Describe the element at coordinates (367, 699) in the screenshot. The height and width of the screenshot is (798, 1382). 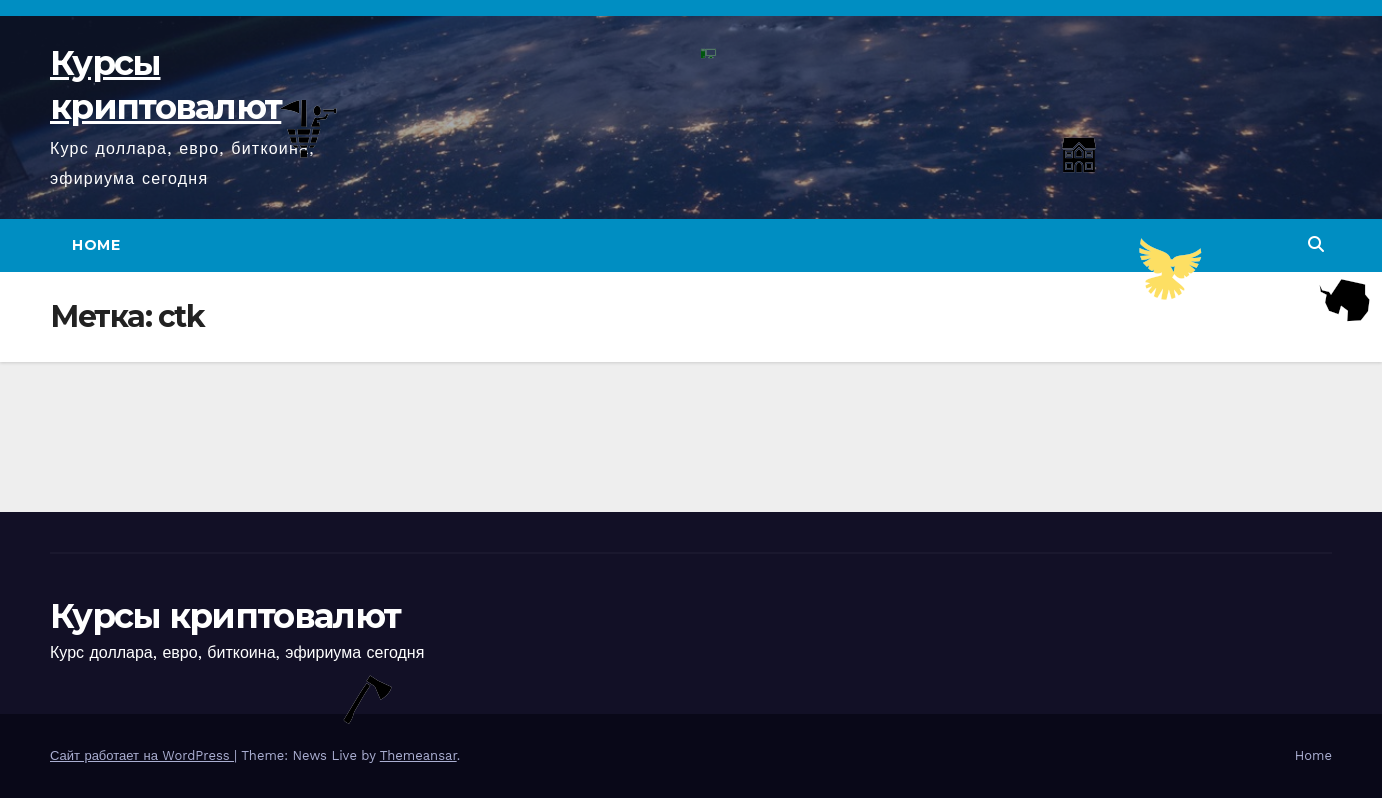
I see `equip hatchet tool or weapon` at that location.